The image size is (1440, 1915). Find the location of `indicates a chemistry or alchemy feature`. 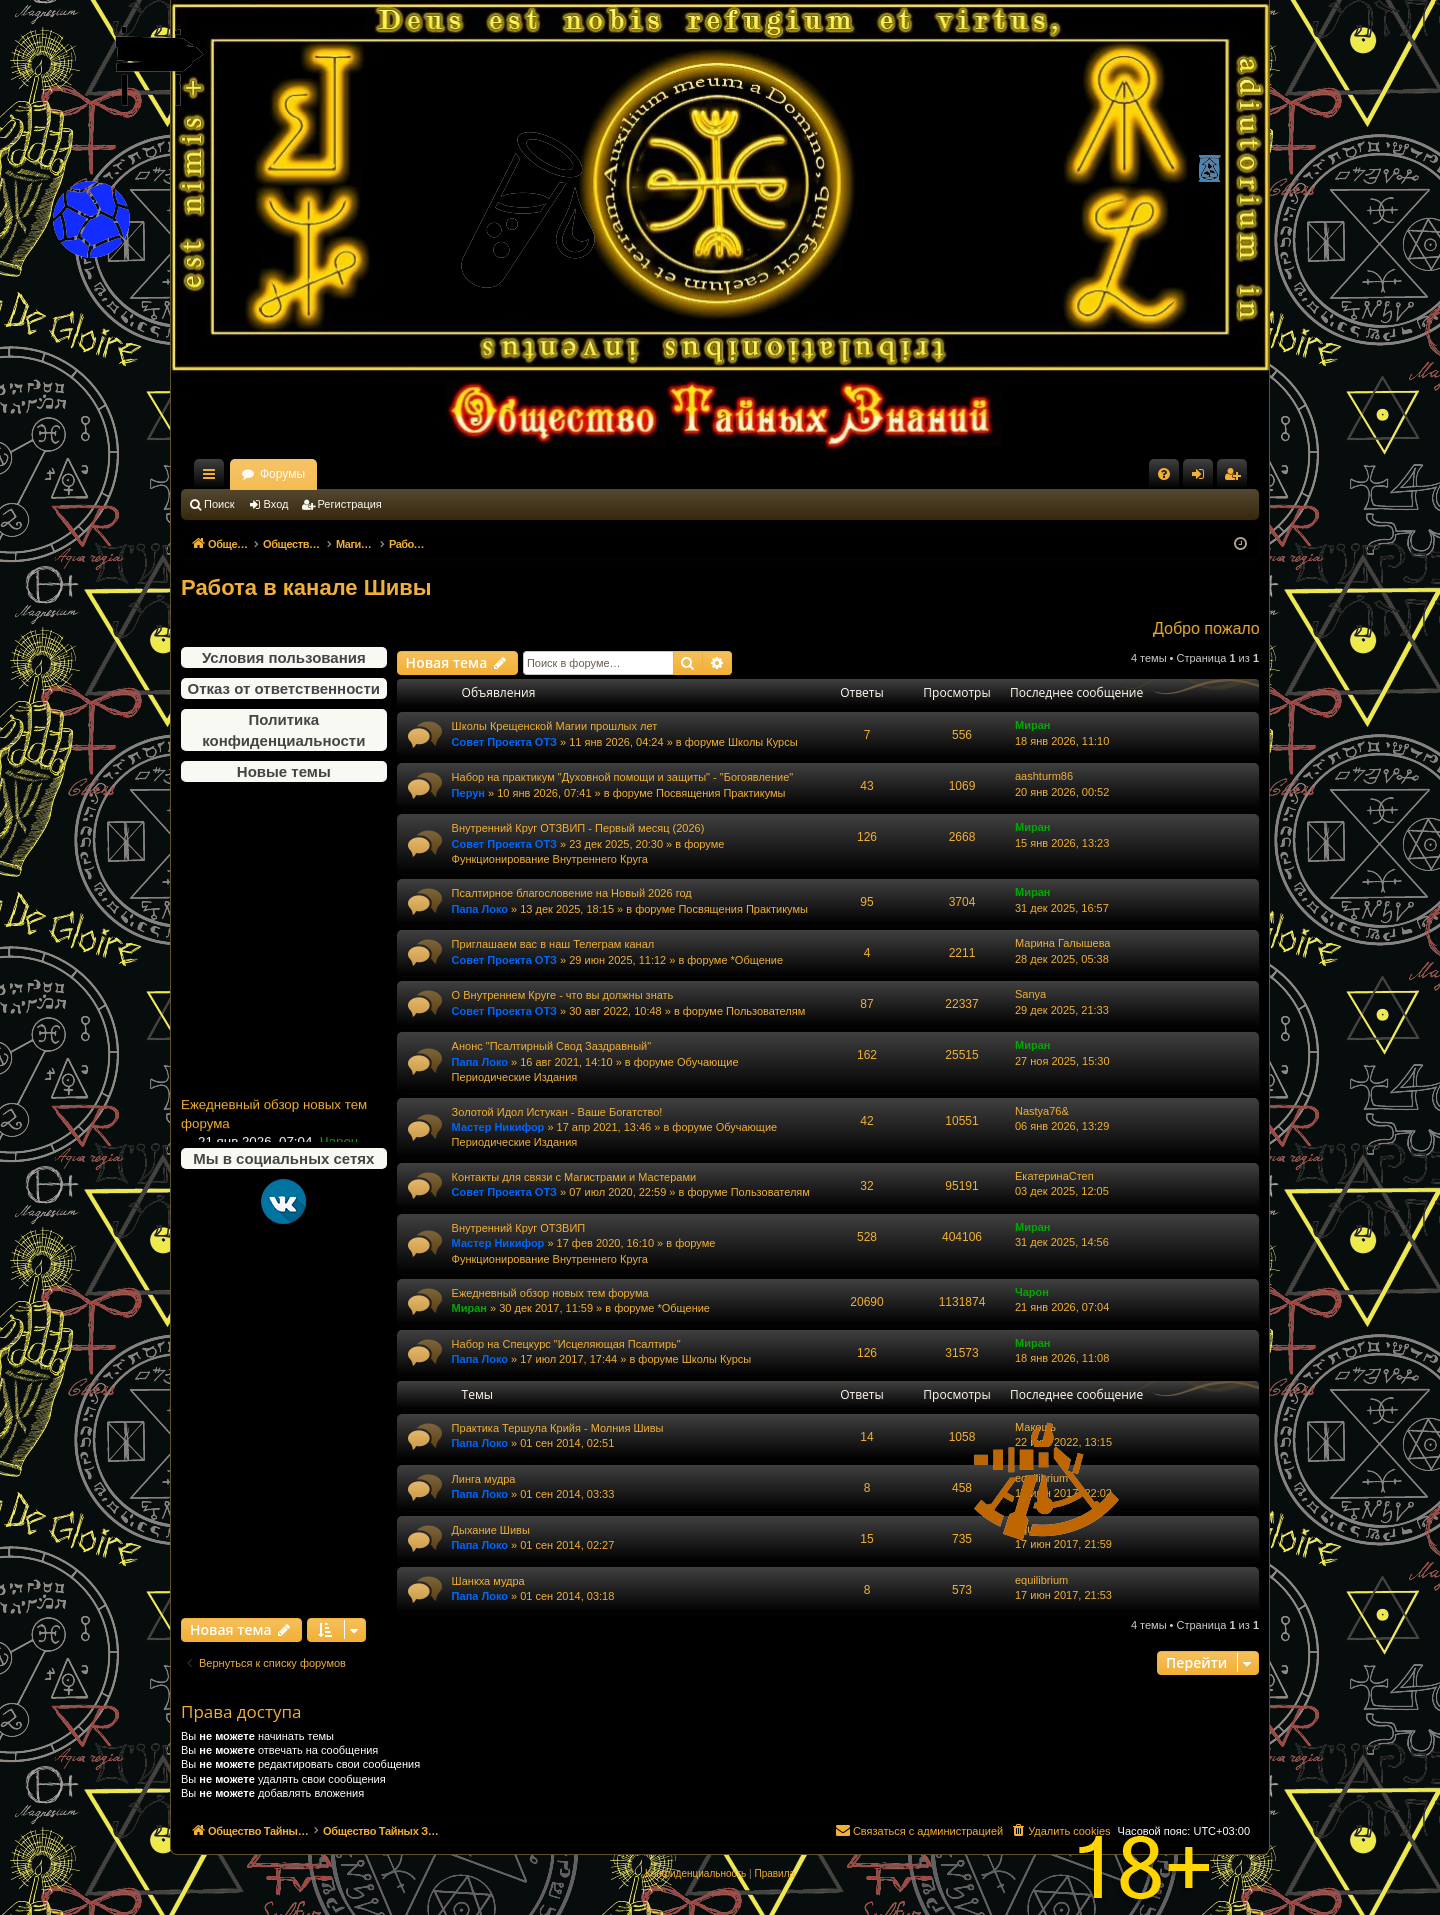

indicates a chemistry or alchemy feature is located at coordinates (522, 210).